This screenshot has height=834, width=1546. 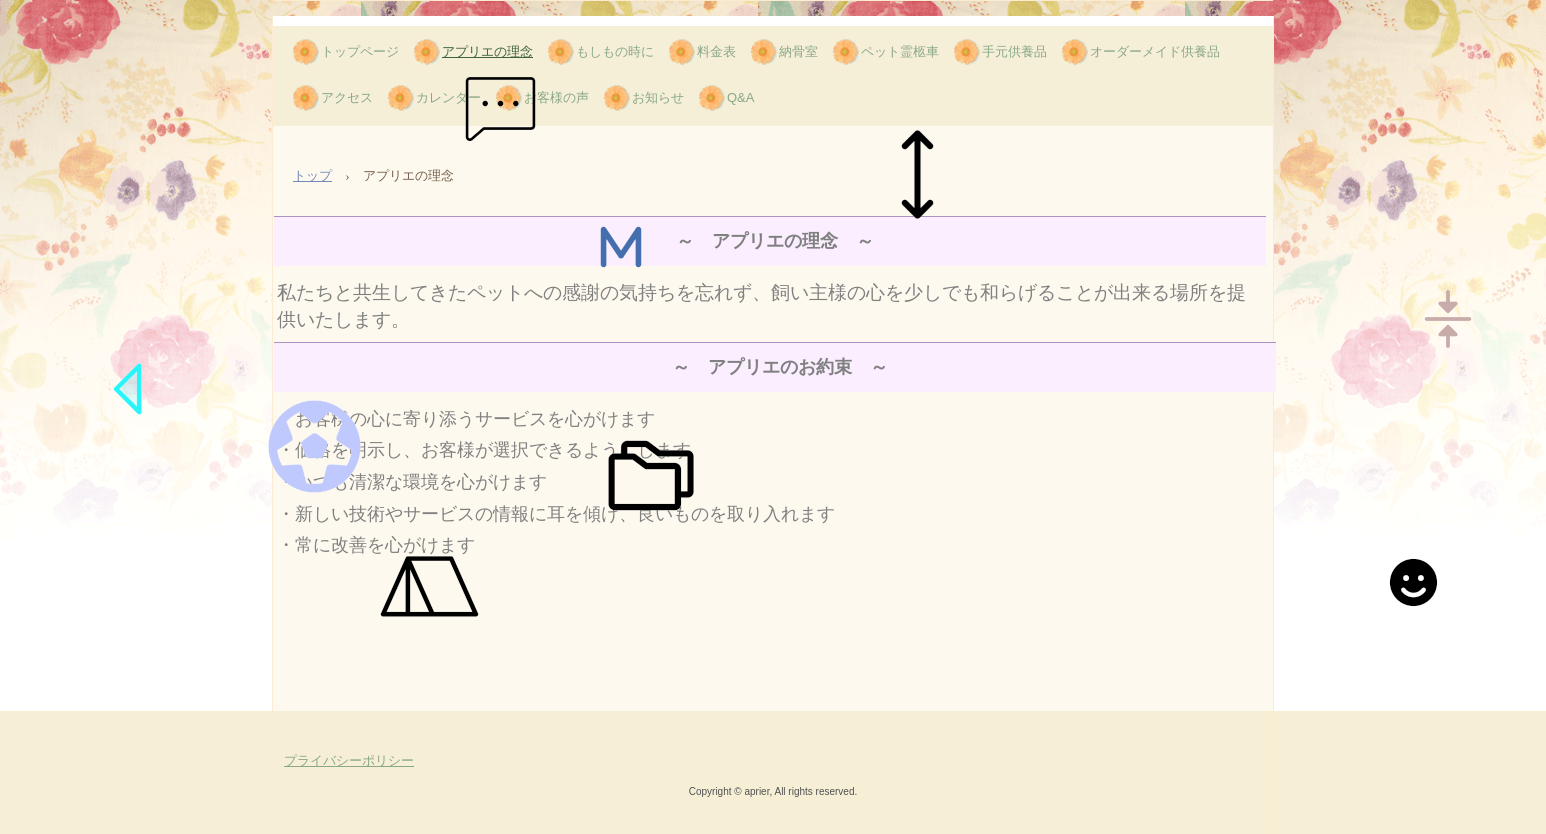 I want to click on open chat or messaging, so click(x=500, y=103).